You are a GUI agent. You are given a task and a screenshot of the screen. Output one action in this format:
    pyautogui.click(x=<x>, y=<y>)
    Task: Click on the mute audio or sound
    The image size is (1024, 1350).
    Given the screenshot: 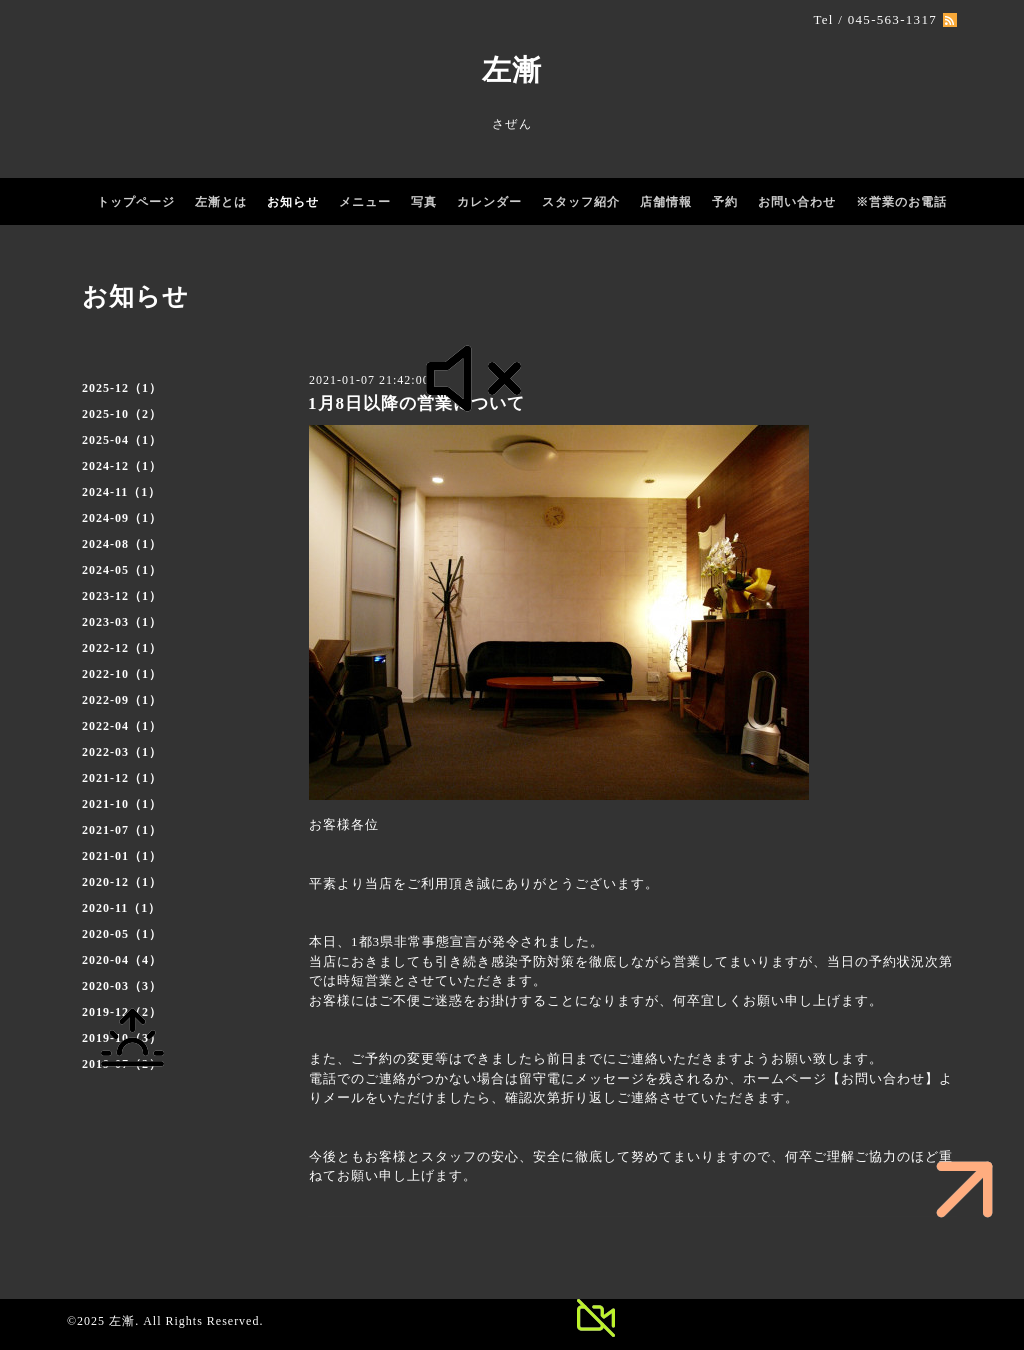 What is the action you would take?
    pyautogui.click(x=471, y=378)
    